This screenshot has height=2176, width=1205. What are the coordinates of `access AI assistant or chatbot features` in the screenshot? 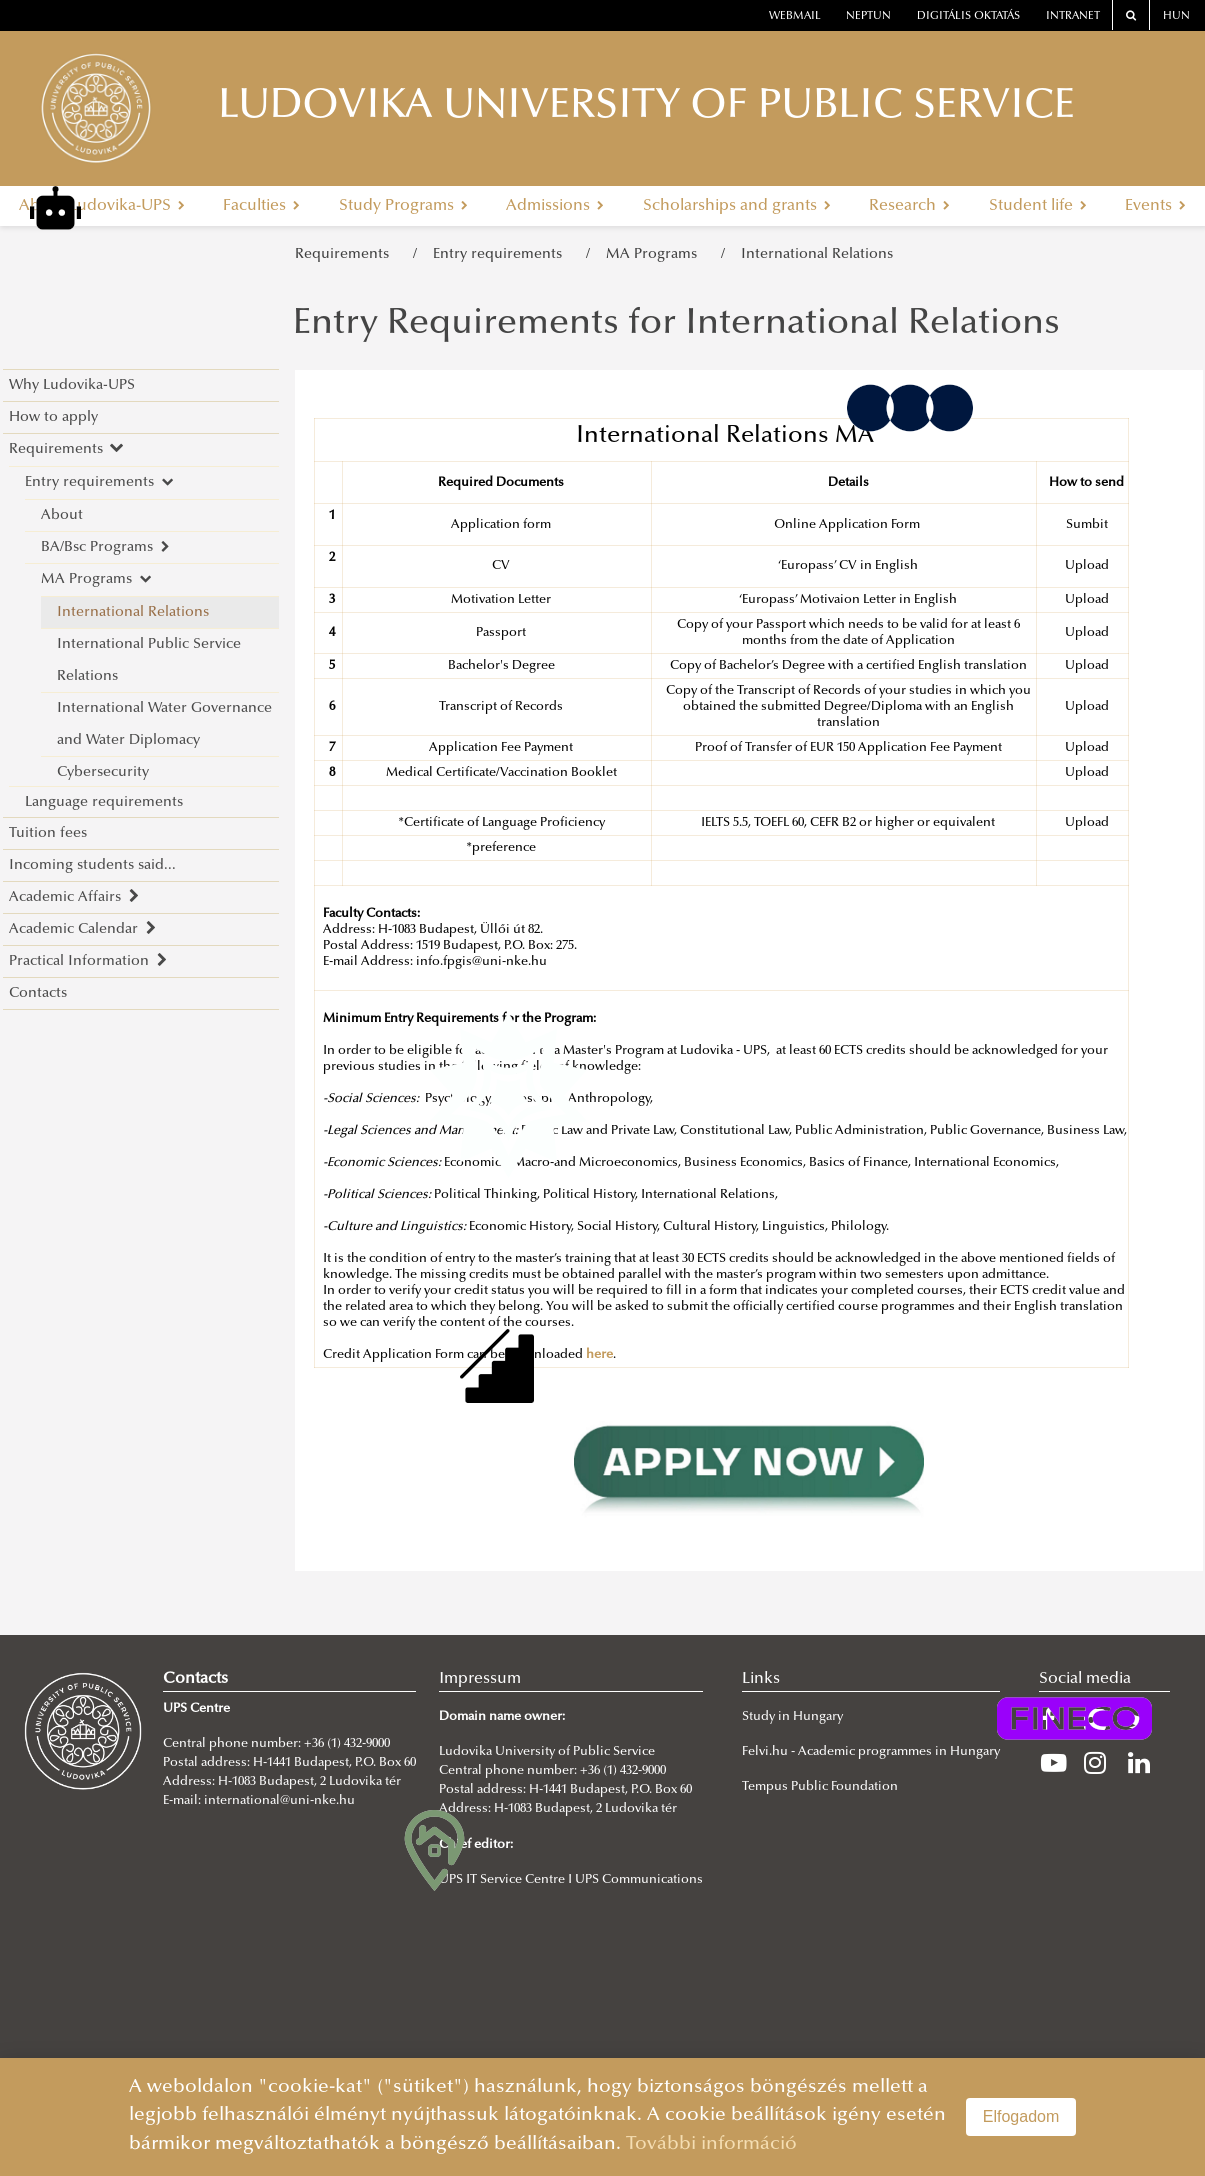 It's located at (55, 210).